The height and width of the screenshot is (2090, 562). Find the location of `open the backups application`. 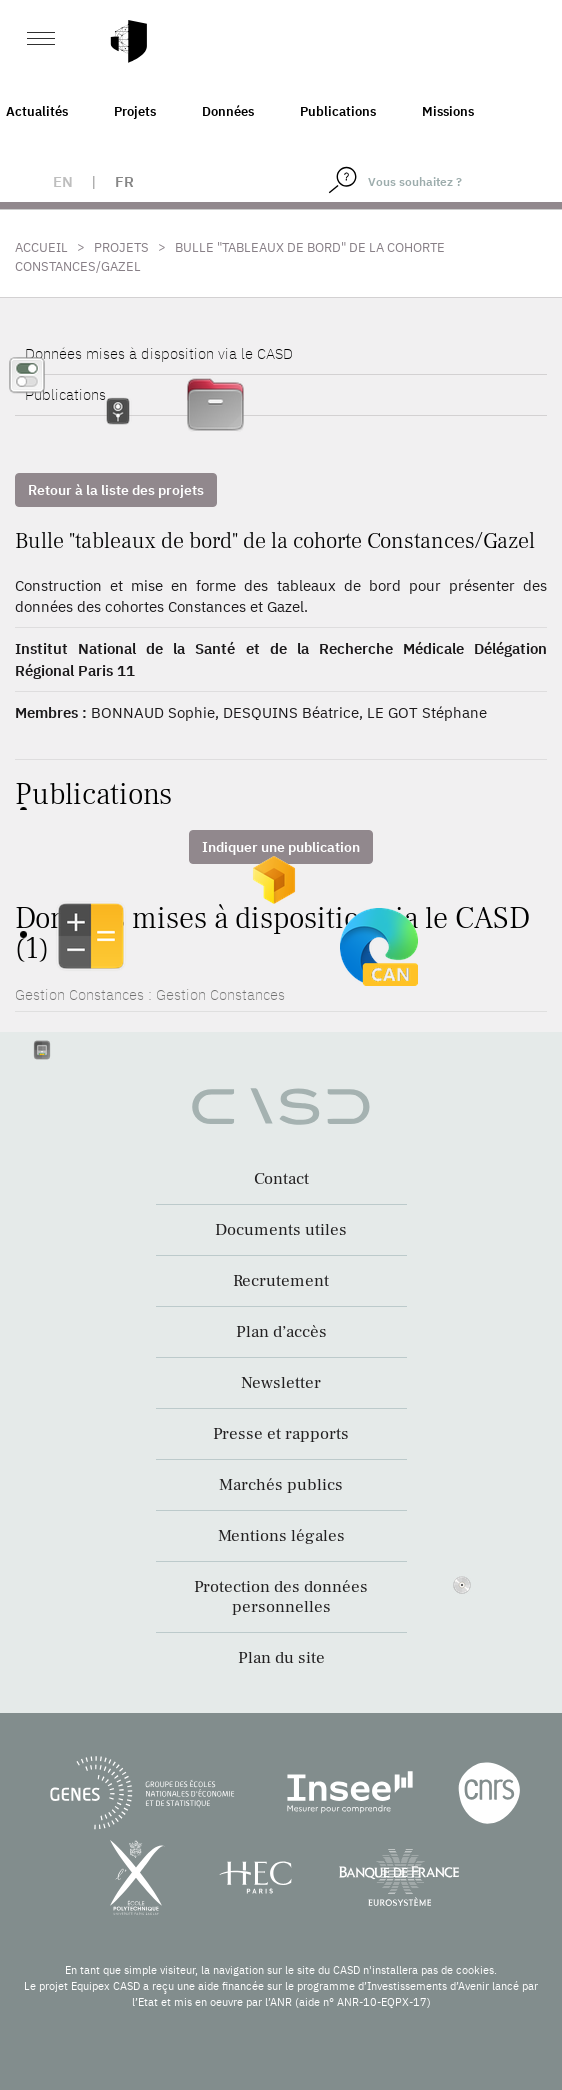

open the backups application is located at coordinates (118, 411).